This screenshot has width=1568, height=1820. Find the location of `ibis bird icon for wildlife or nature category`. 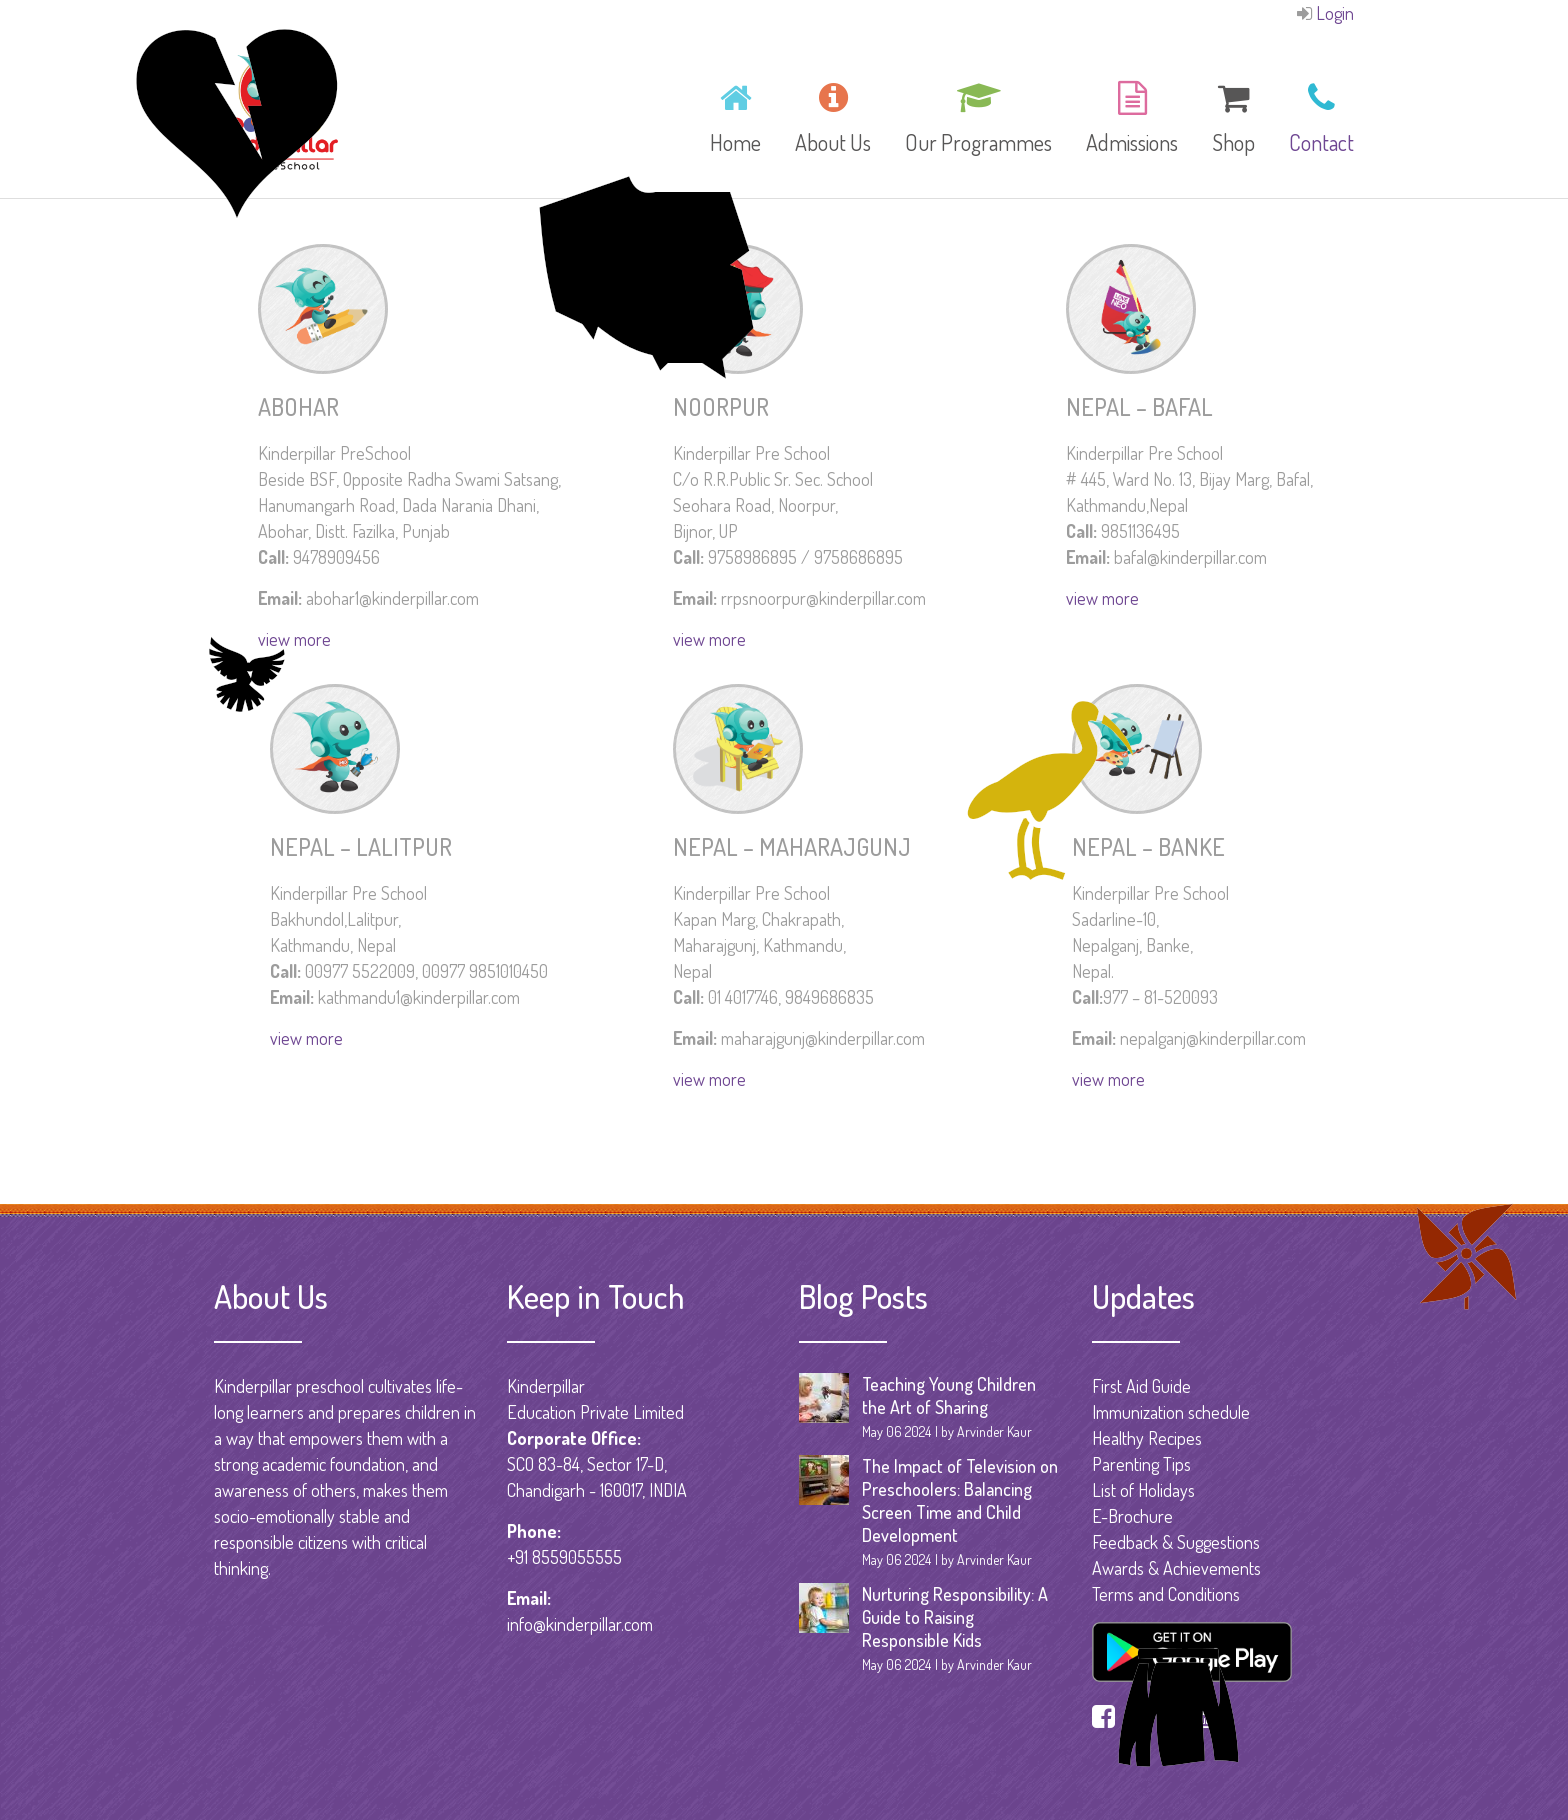

ibis bird icon for wildlife or nature category is located at coordinates (1050, 790).